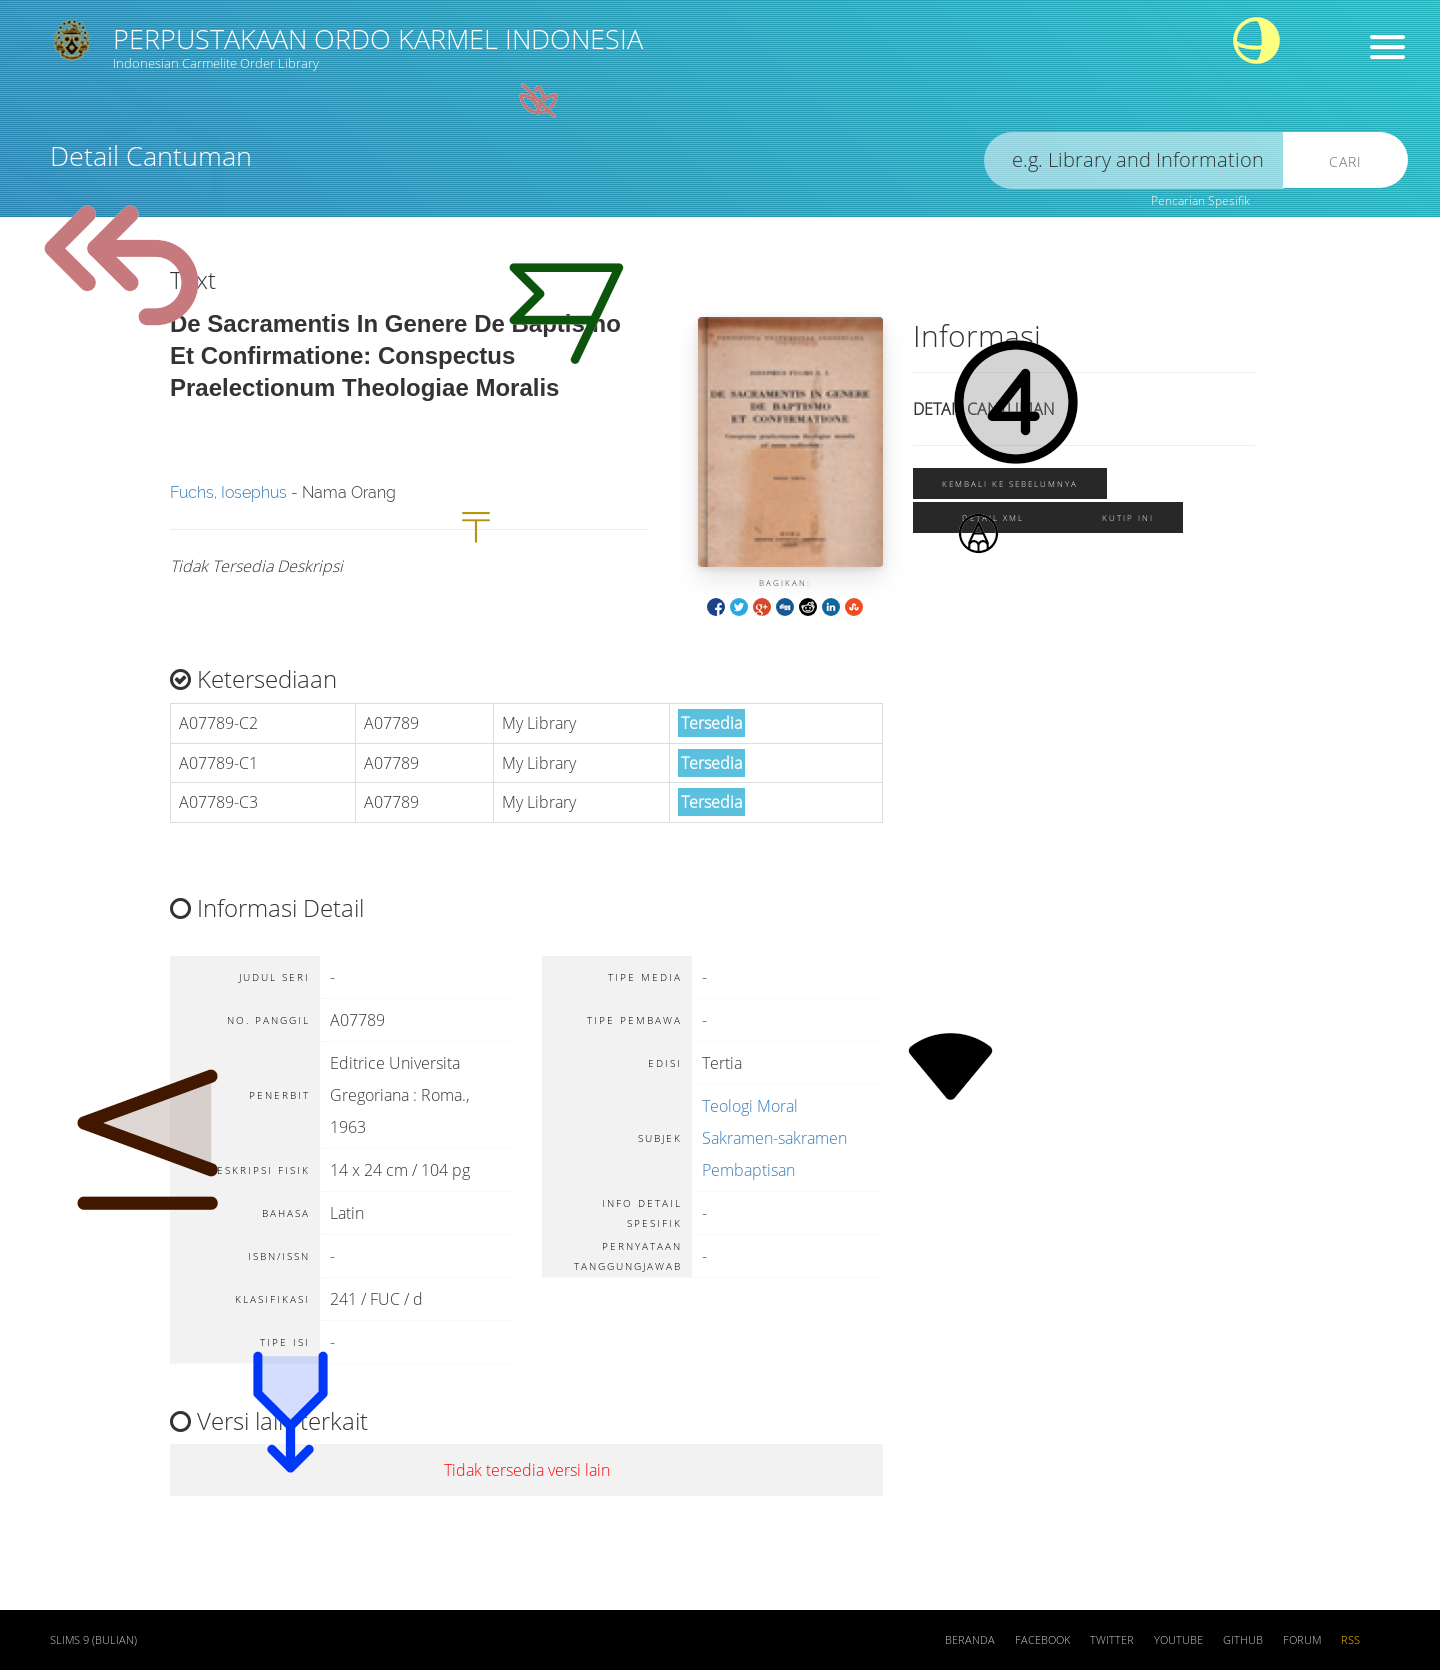  Describe the element at coordinates (978, 533) in the screenshot. I see `edit your profile` at that location.